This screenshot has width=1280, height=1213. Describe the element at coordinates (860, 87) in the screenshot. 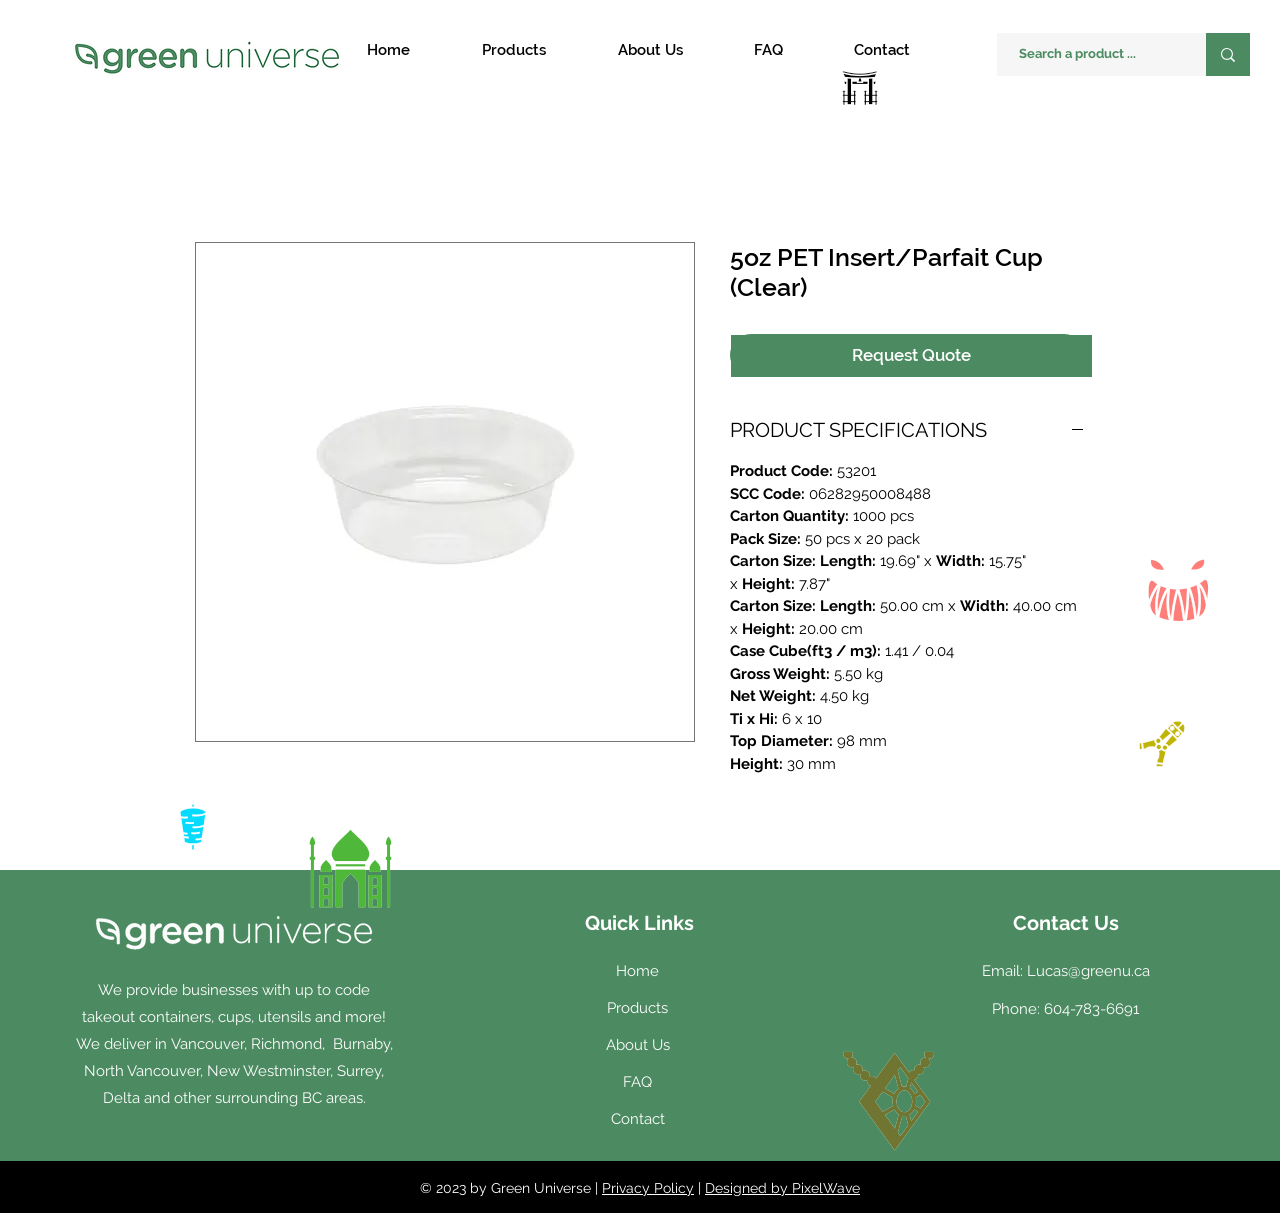

I see `access japanese cultural or religious content` at that location.